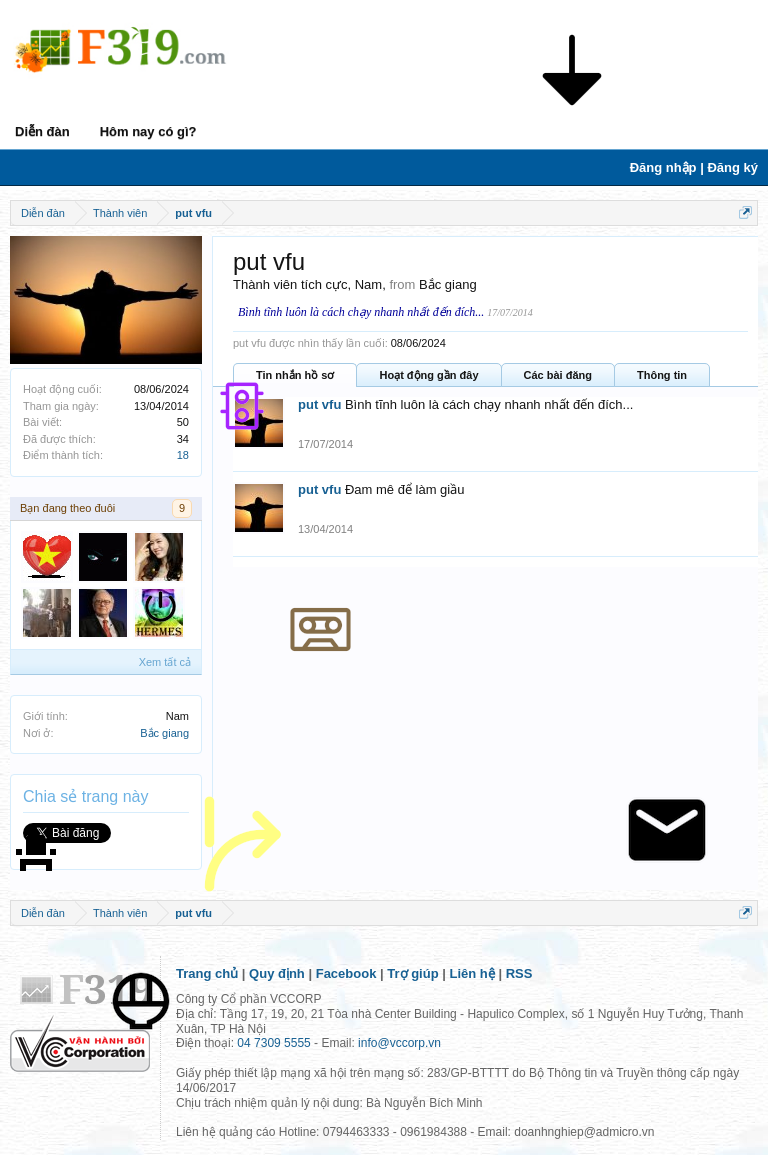  What do you see at coordinates (242, 406) in the screenshot?
I see `view traffic conditions` at bounding box center [242, 406].